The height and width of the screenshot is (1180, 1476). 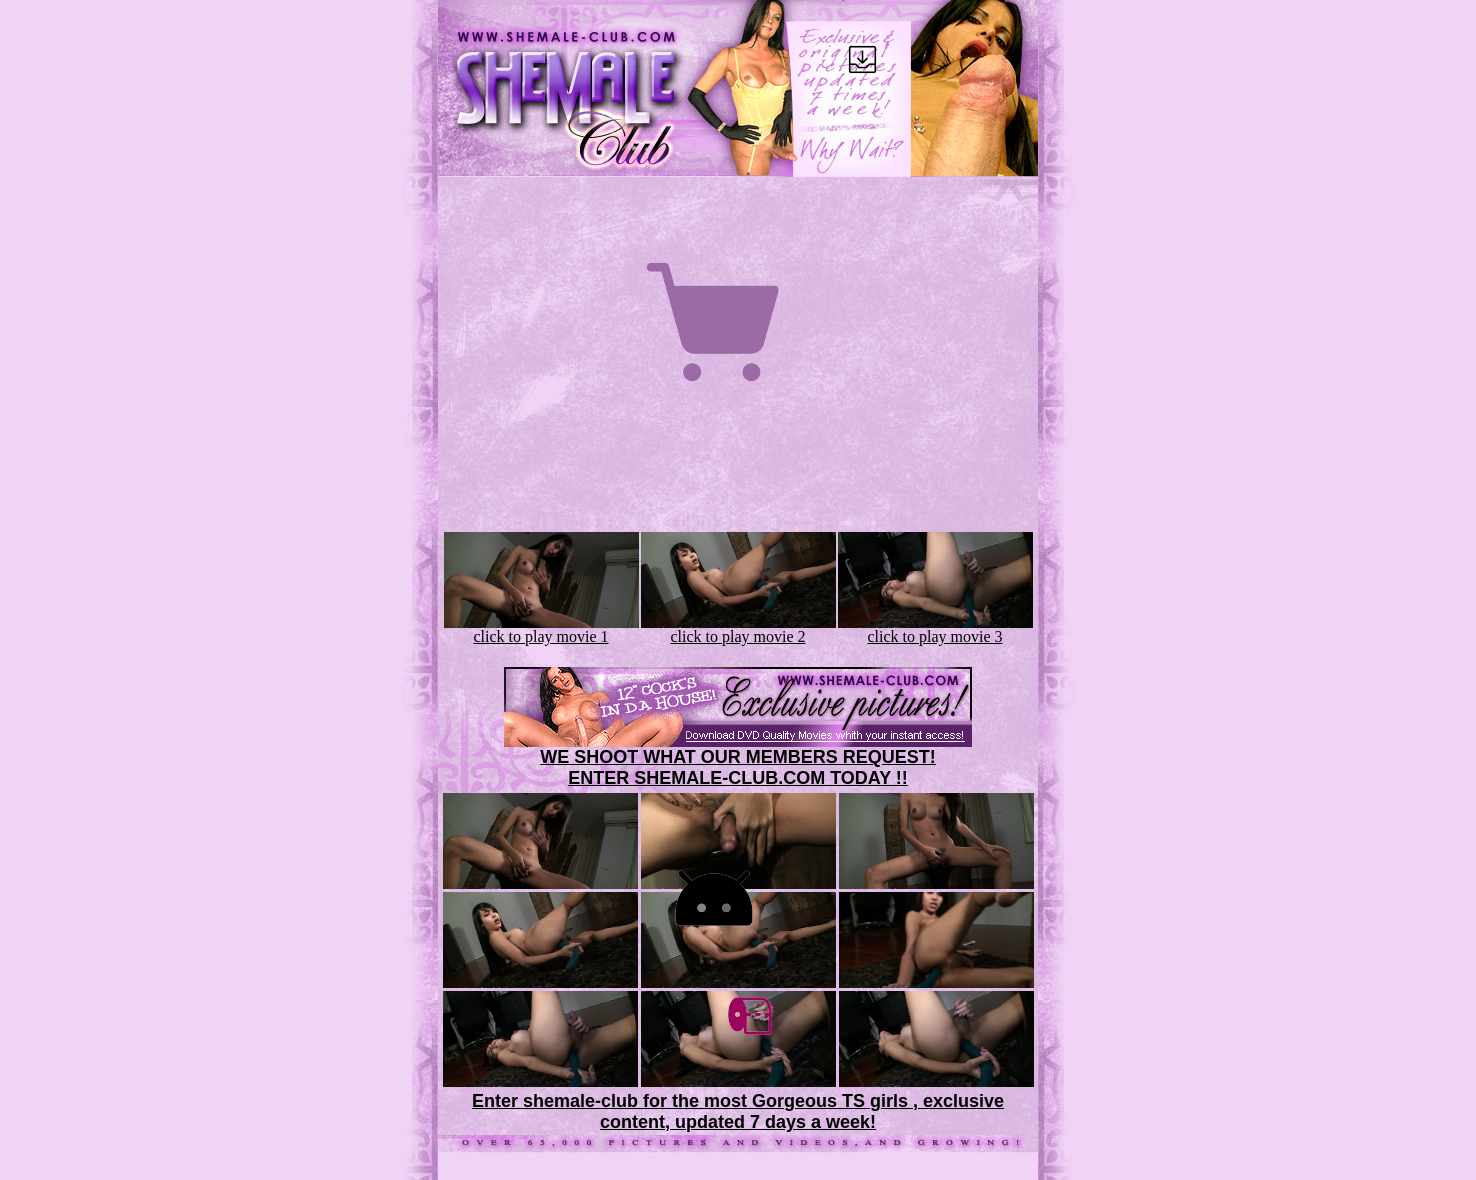 What do you see at coordinates (714, 901) in the screenshot?
I see `android operating system indicator` at bounding box center [714, 901].